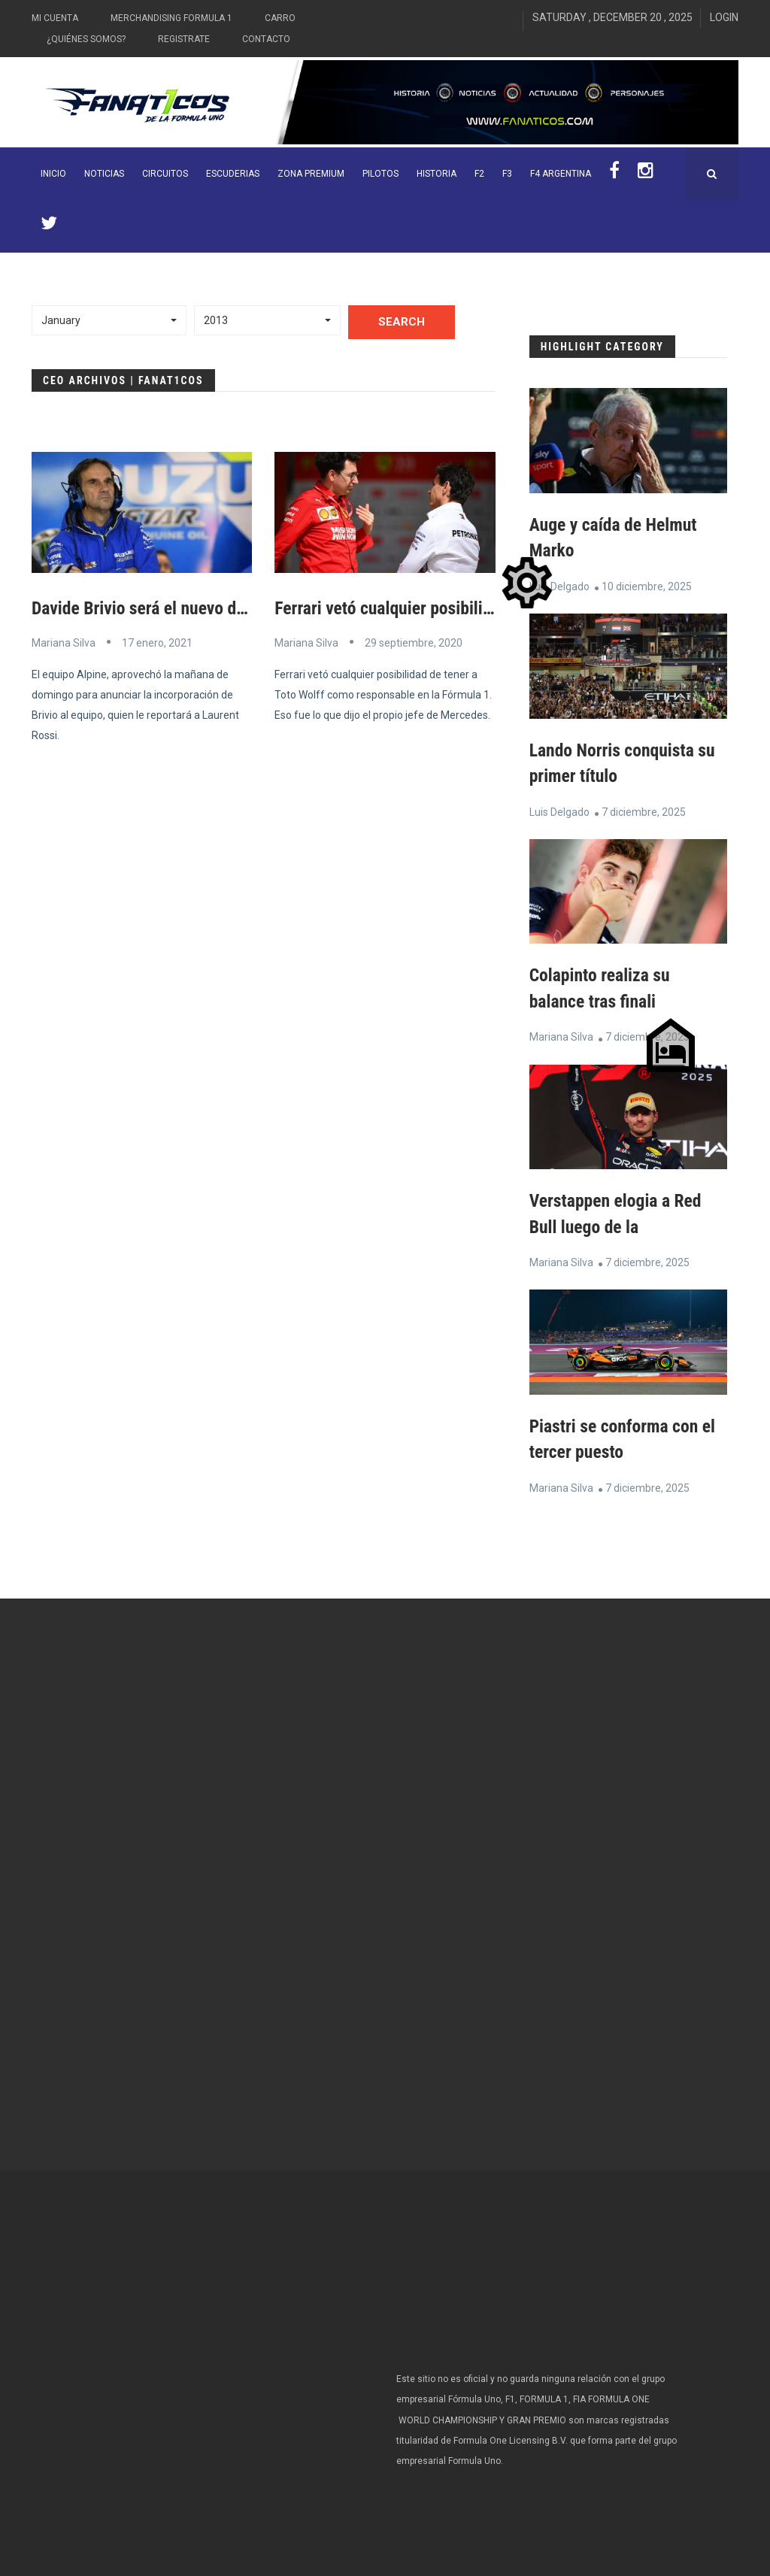 This screenshot has height=2576, width=770. I want to click on access app or system settings, so click(527, 583).